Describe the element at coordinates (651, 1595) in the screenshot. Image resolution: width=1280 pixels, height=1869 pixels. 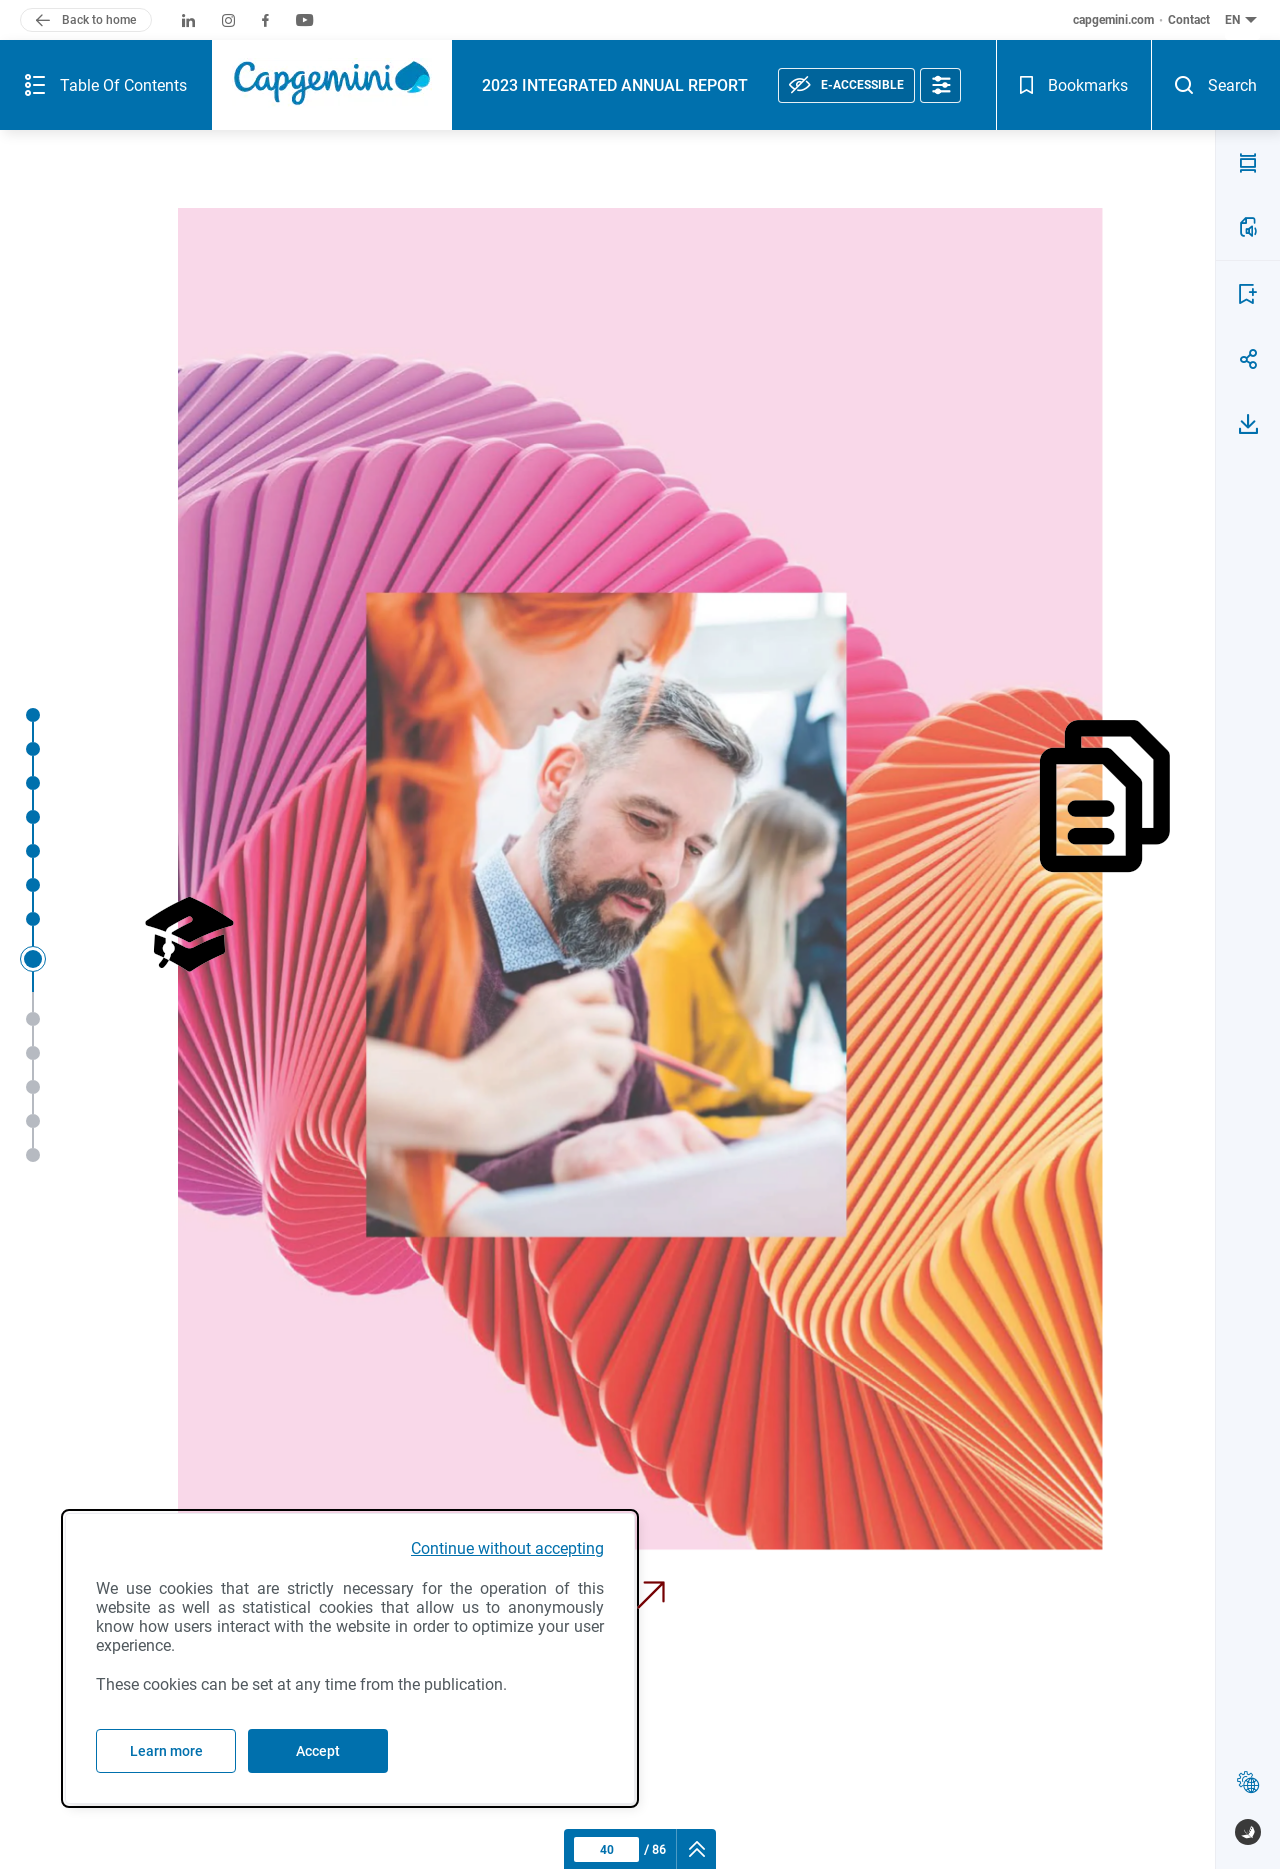
I see `open link in new tab or window` at that location.